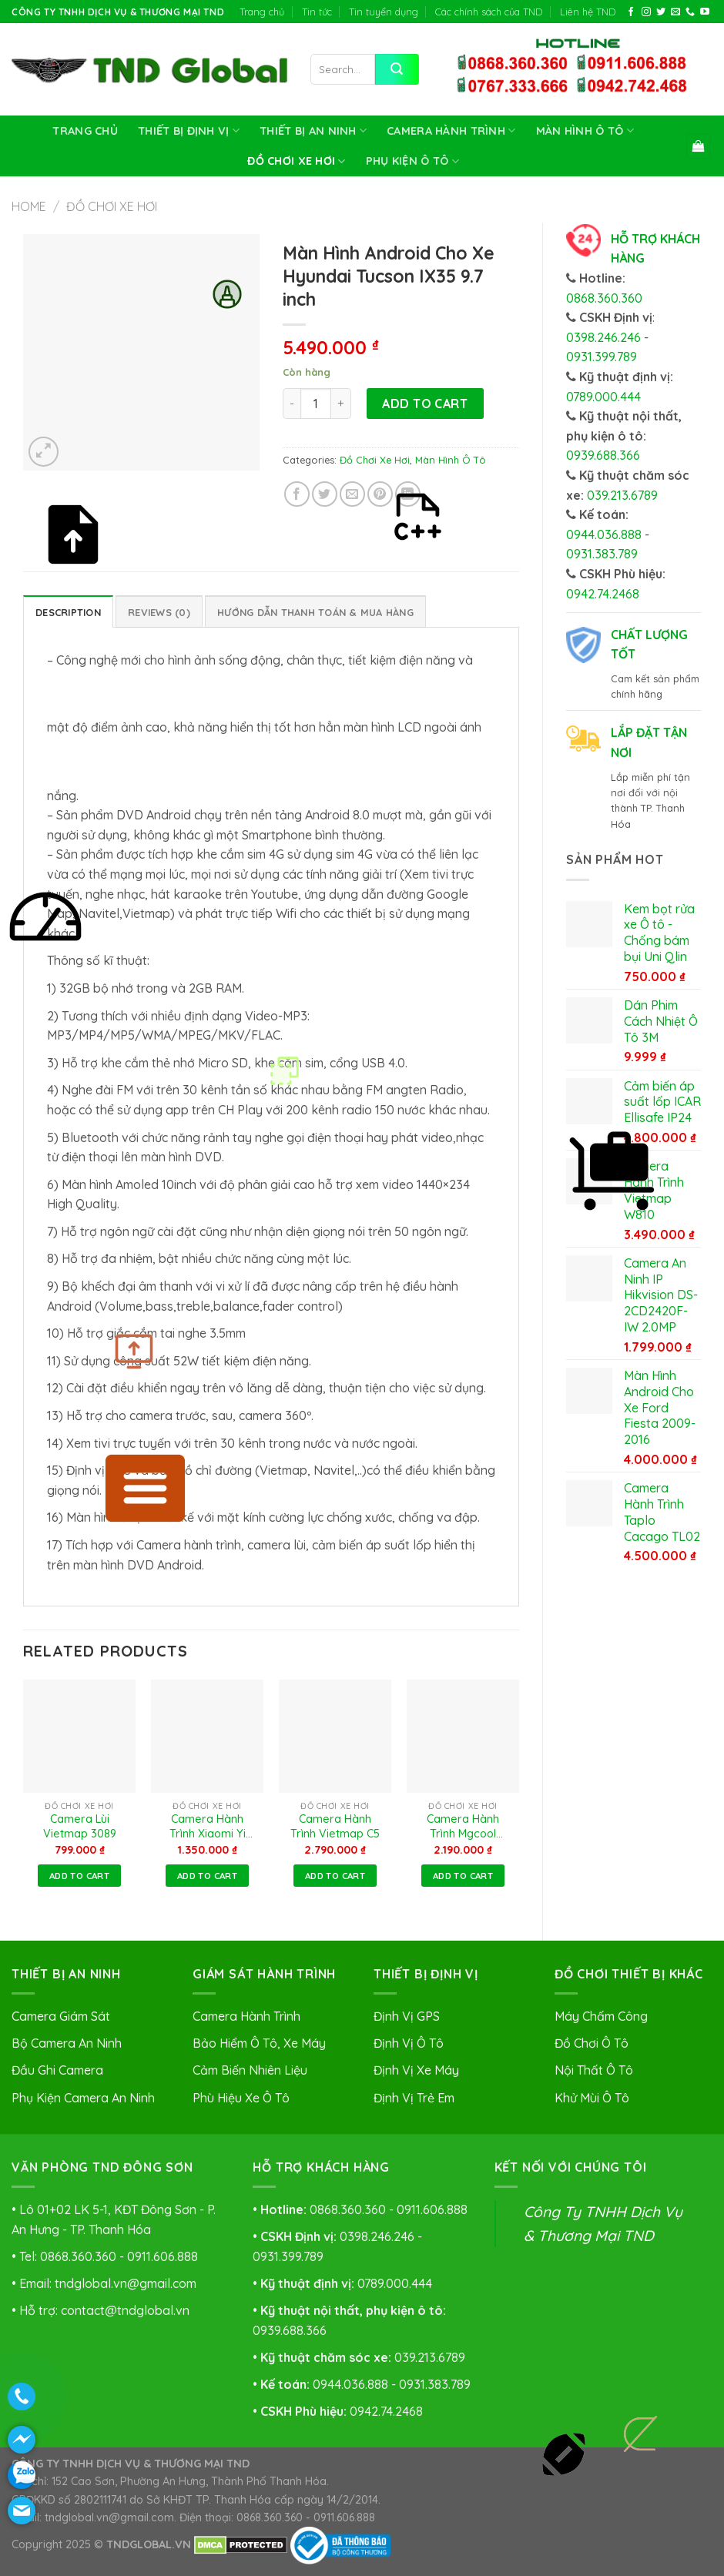 This screenshot has width=724, height=2576. I want to click on select marker or highlighter tool, so click(227, 294).